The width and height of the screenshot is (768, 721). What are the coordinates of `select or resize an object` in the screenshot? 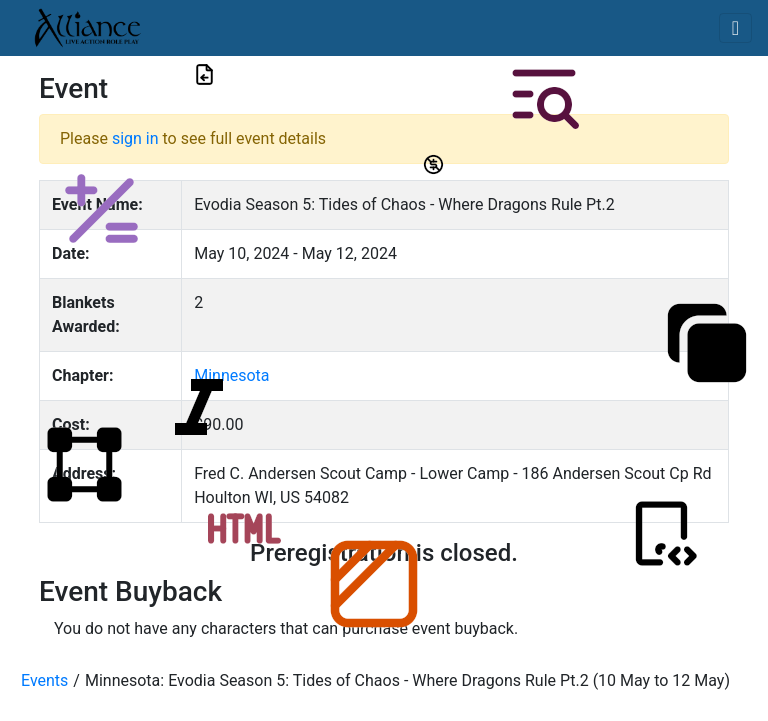 It's located at (84, 464).